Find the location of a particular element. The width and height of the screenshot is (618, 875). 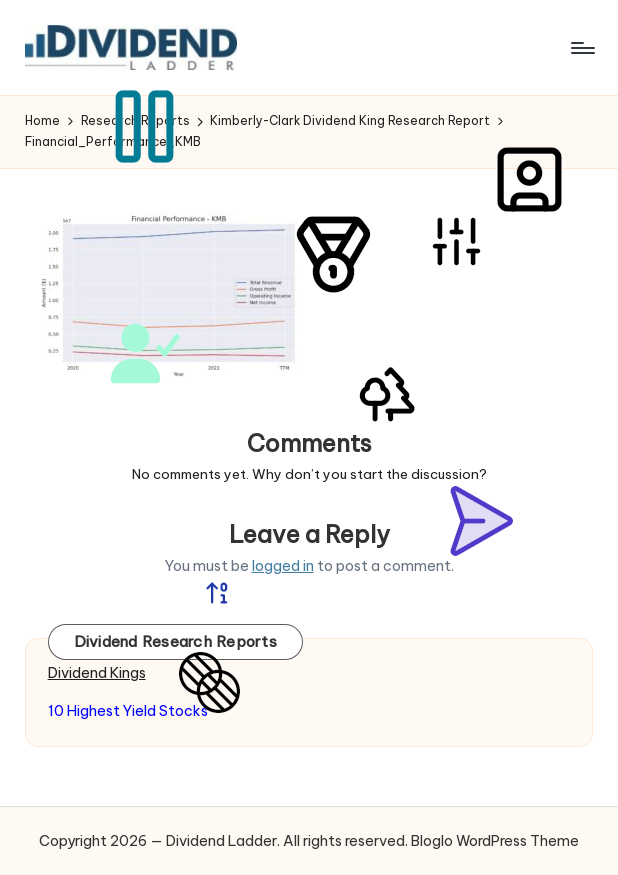

sort in ascending numerical order is located at coordinates (218, 593).